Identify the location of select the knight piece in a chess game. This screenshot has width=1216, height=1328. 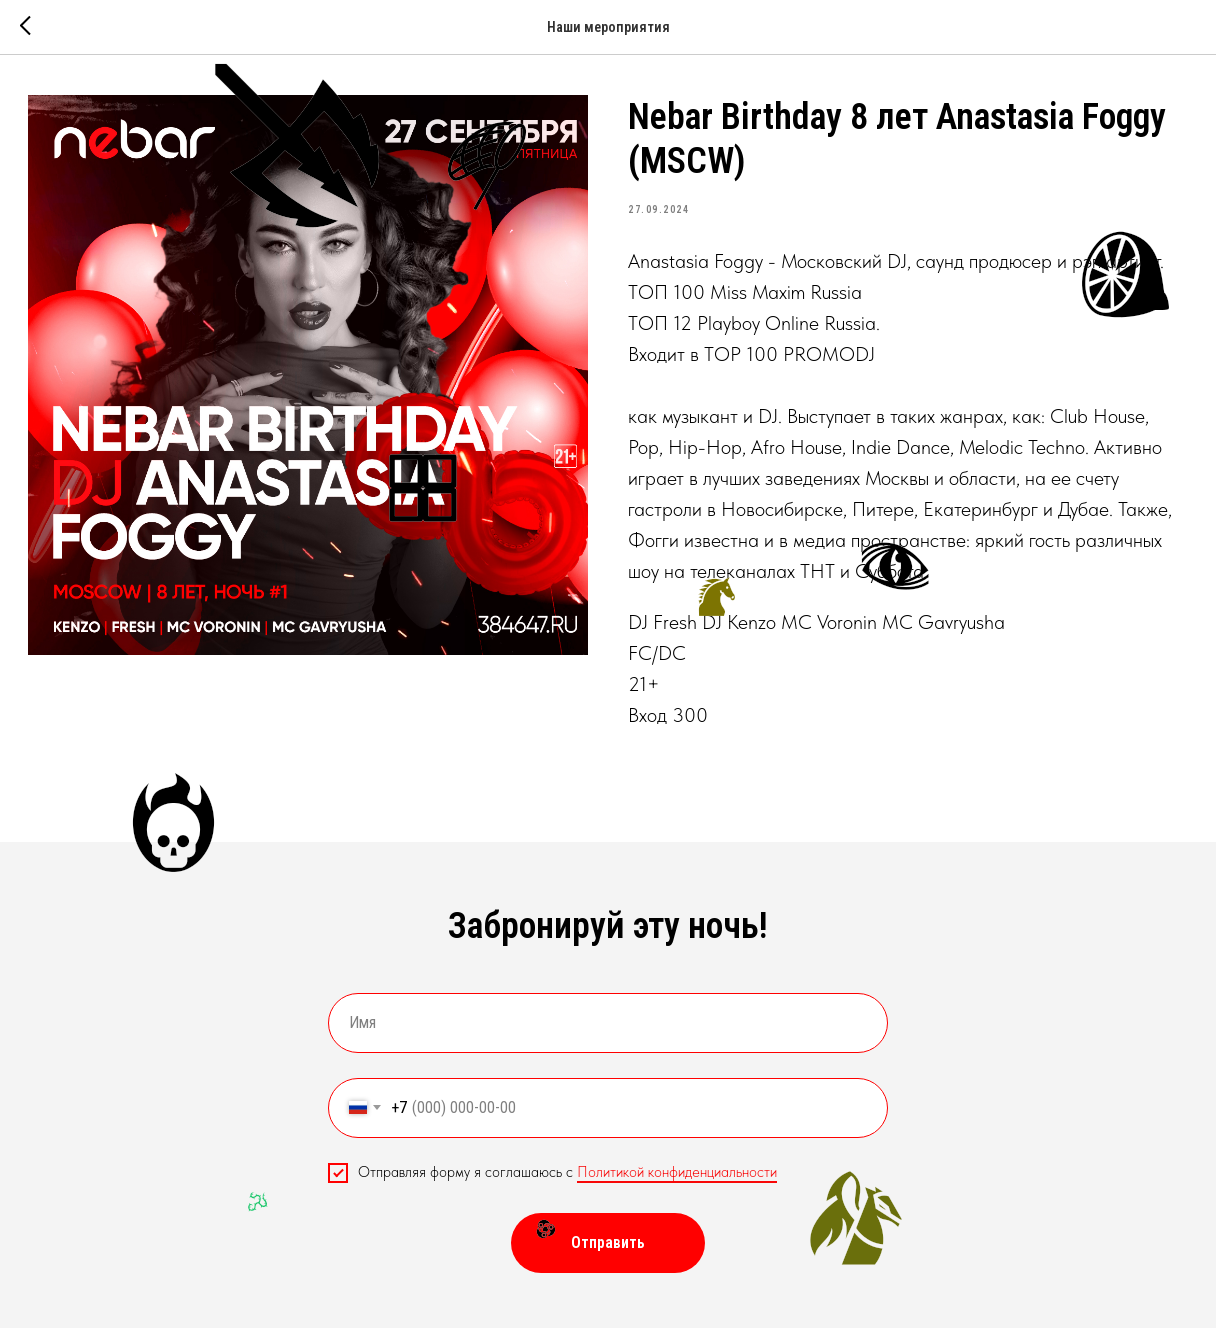
(718, 597).